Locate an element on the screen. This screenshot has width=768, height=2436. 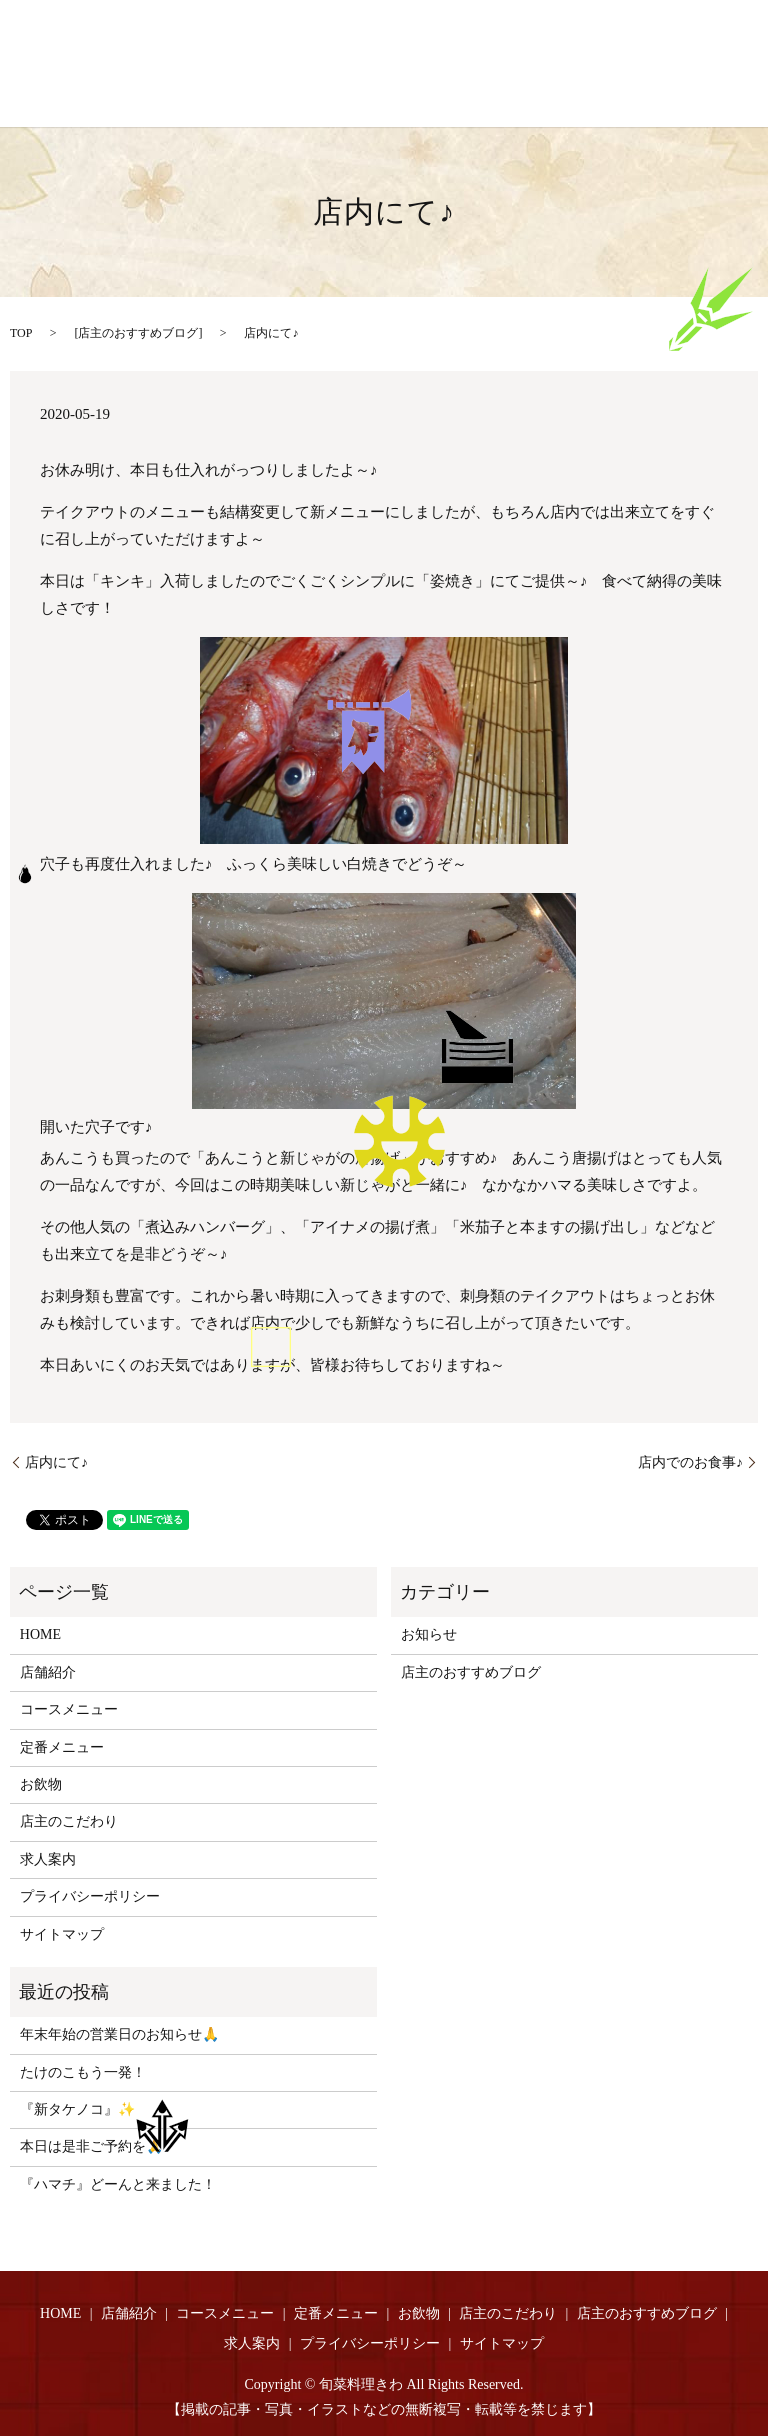
decorative abstract game element or badge is located at coordinates (399, 1141).